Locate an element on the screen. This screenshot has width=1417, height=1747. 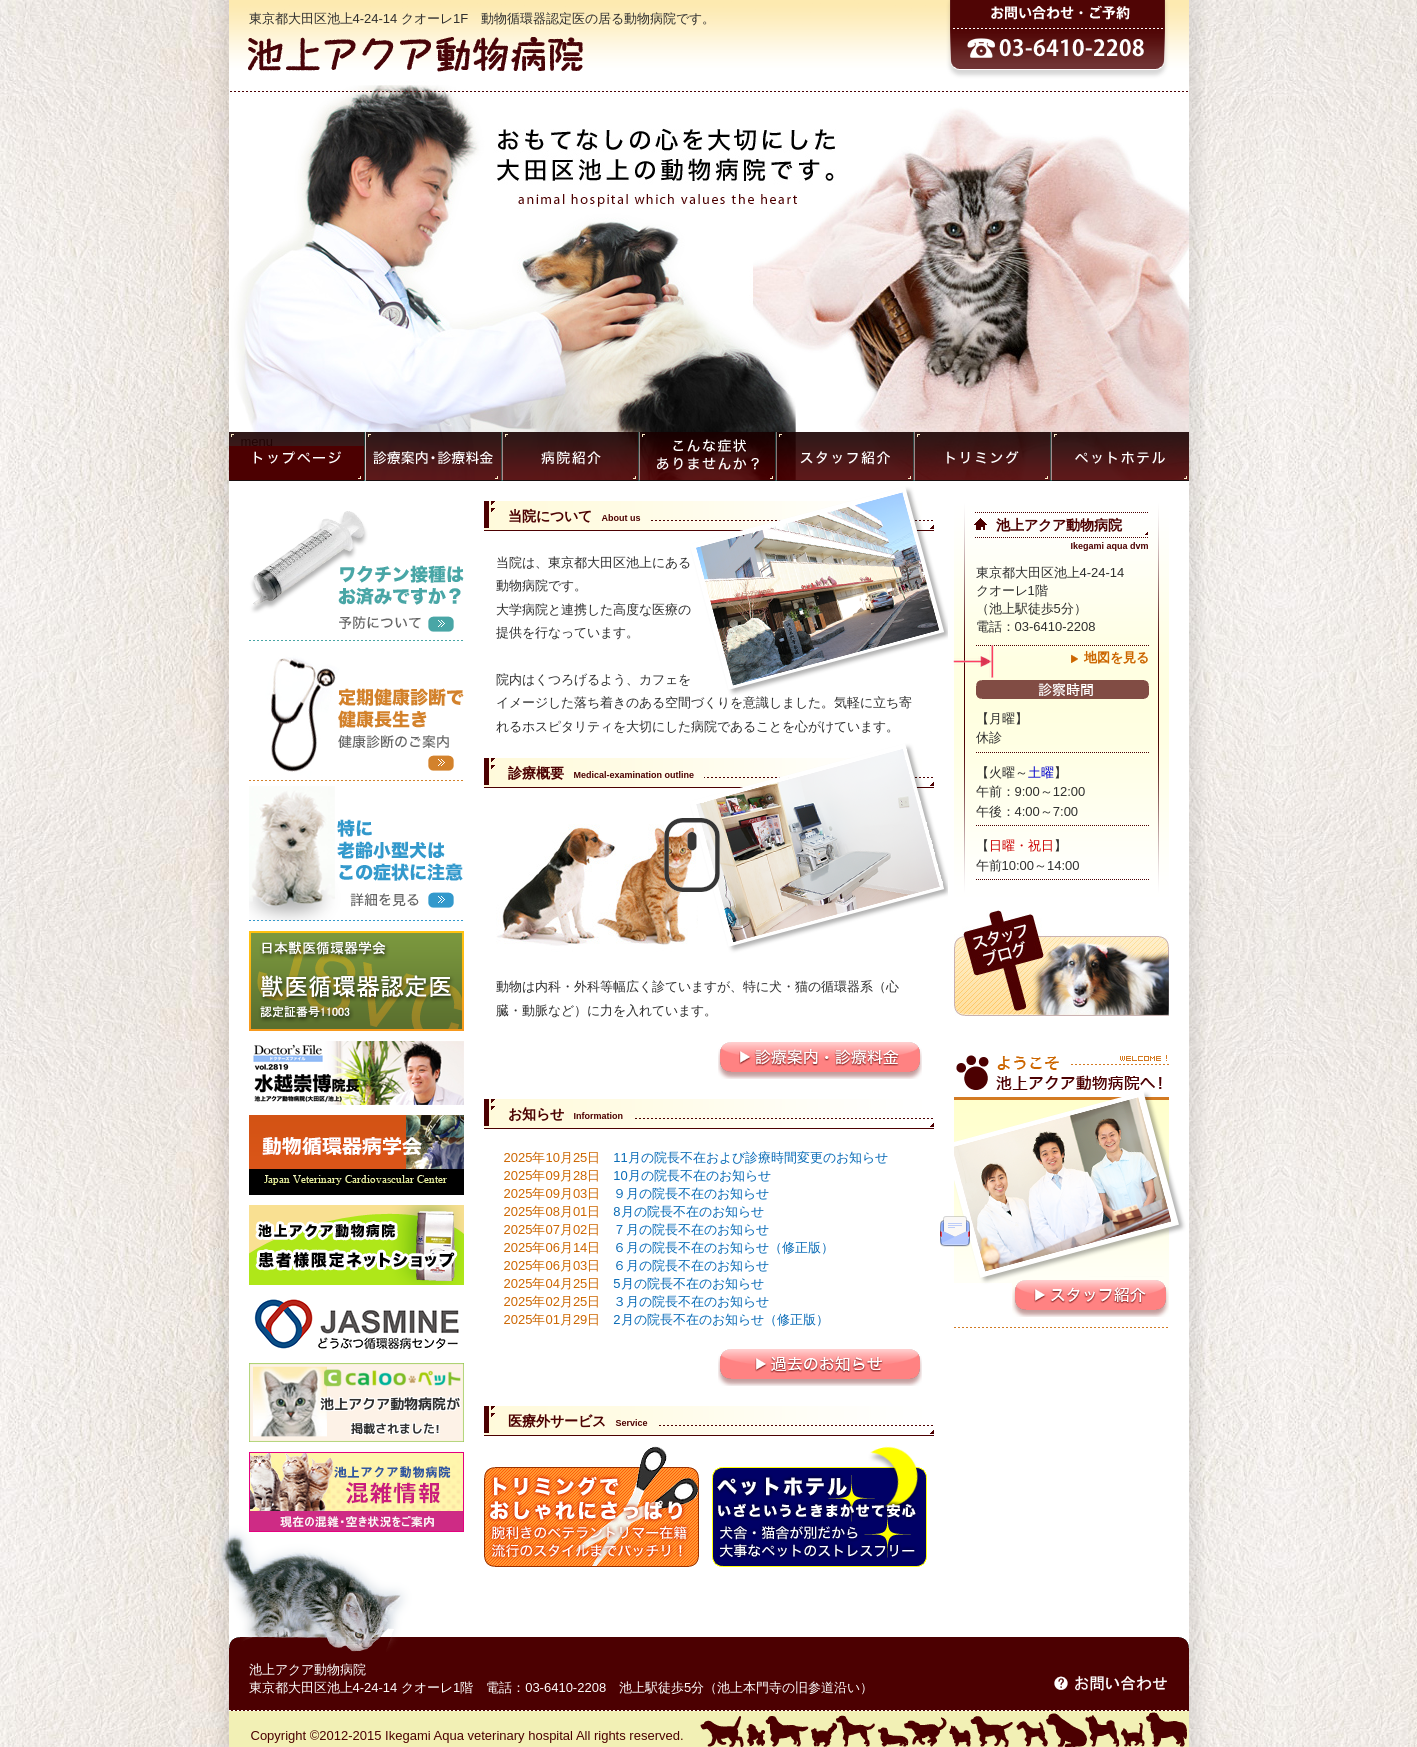
access mouse settings is located at coordinates (692, 855).